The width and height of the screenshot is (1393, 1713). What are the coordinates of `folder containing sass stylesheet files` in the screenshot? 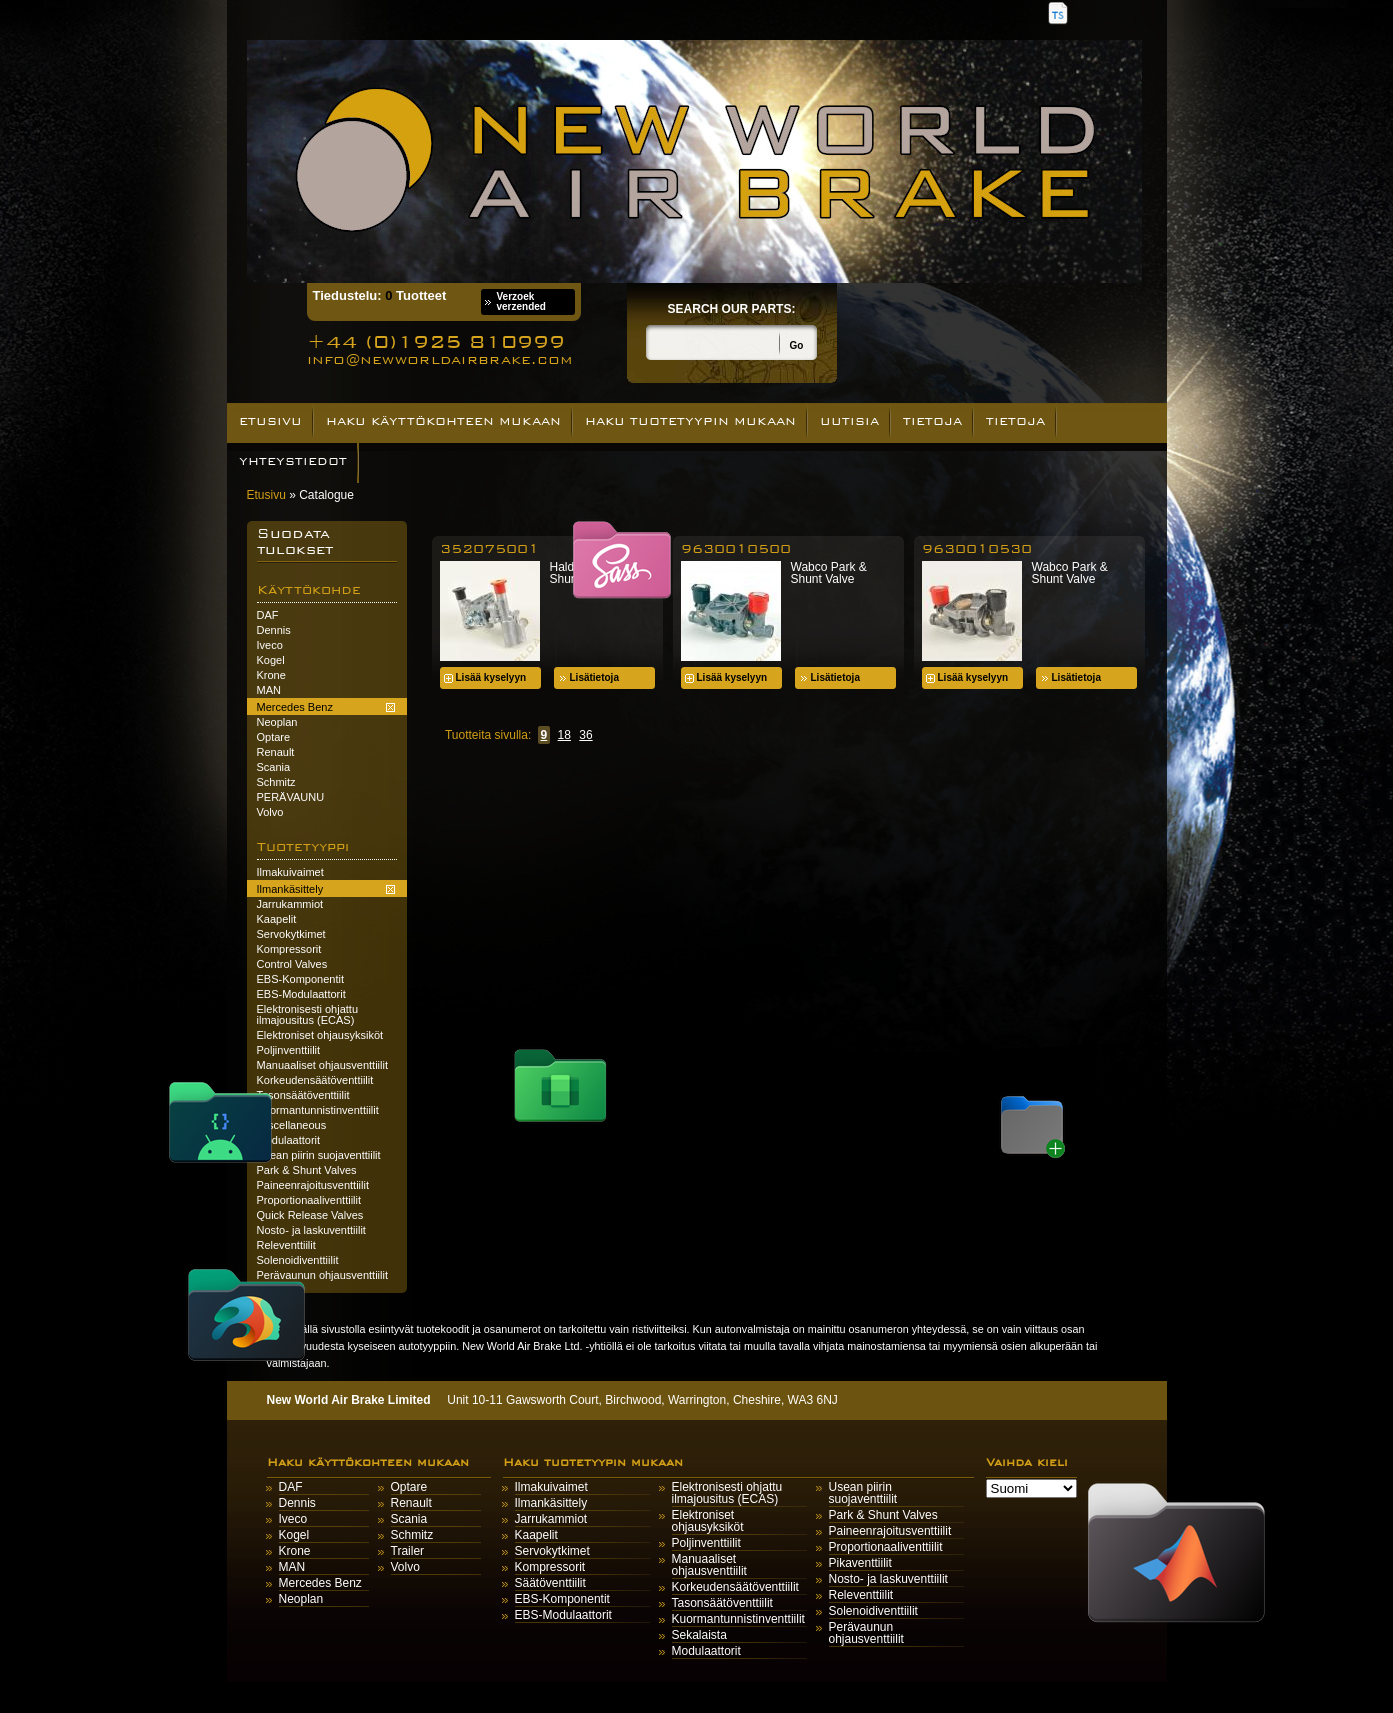 It's located at (621, 562).